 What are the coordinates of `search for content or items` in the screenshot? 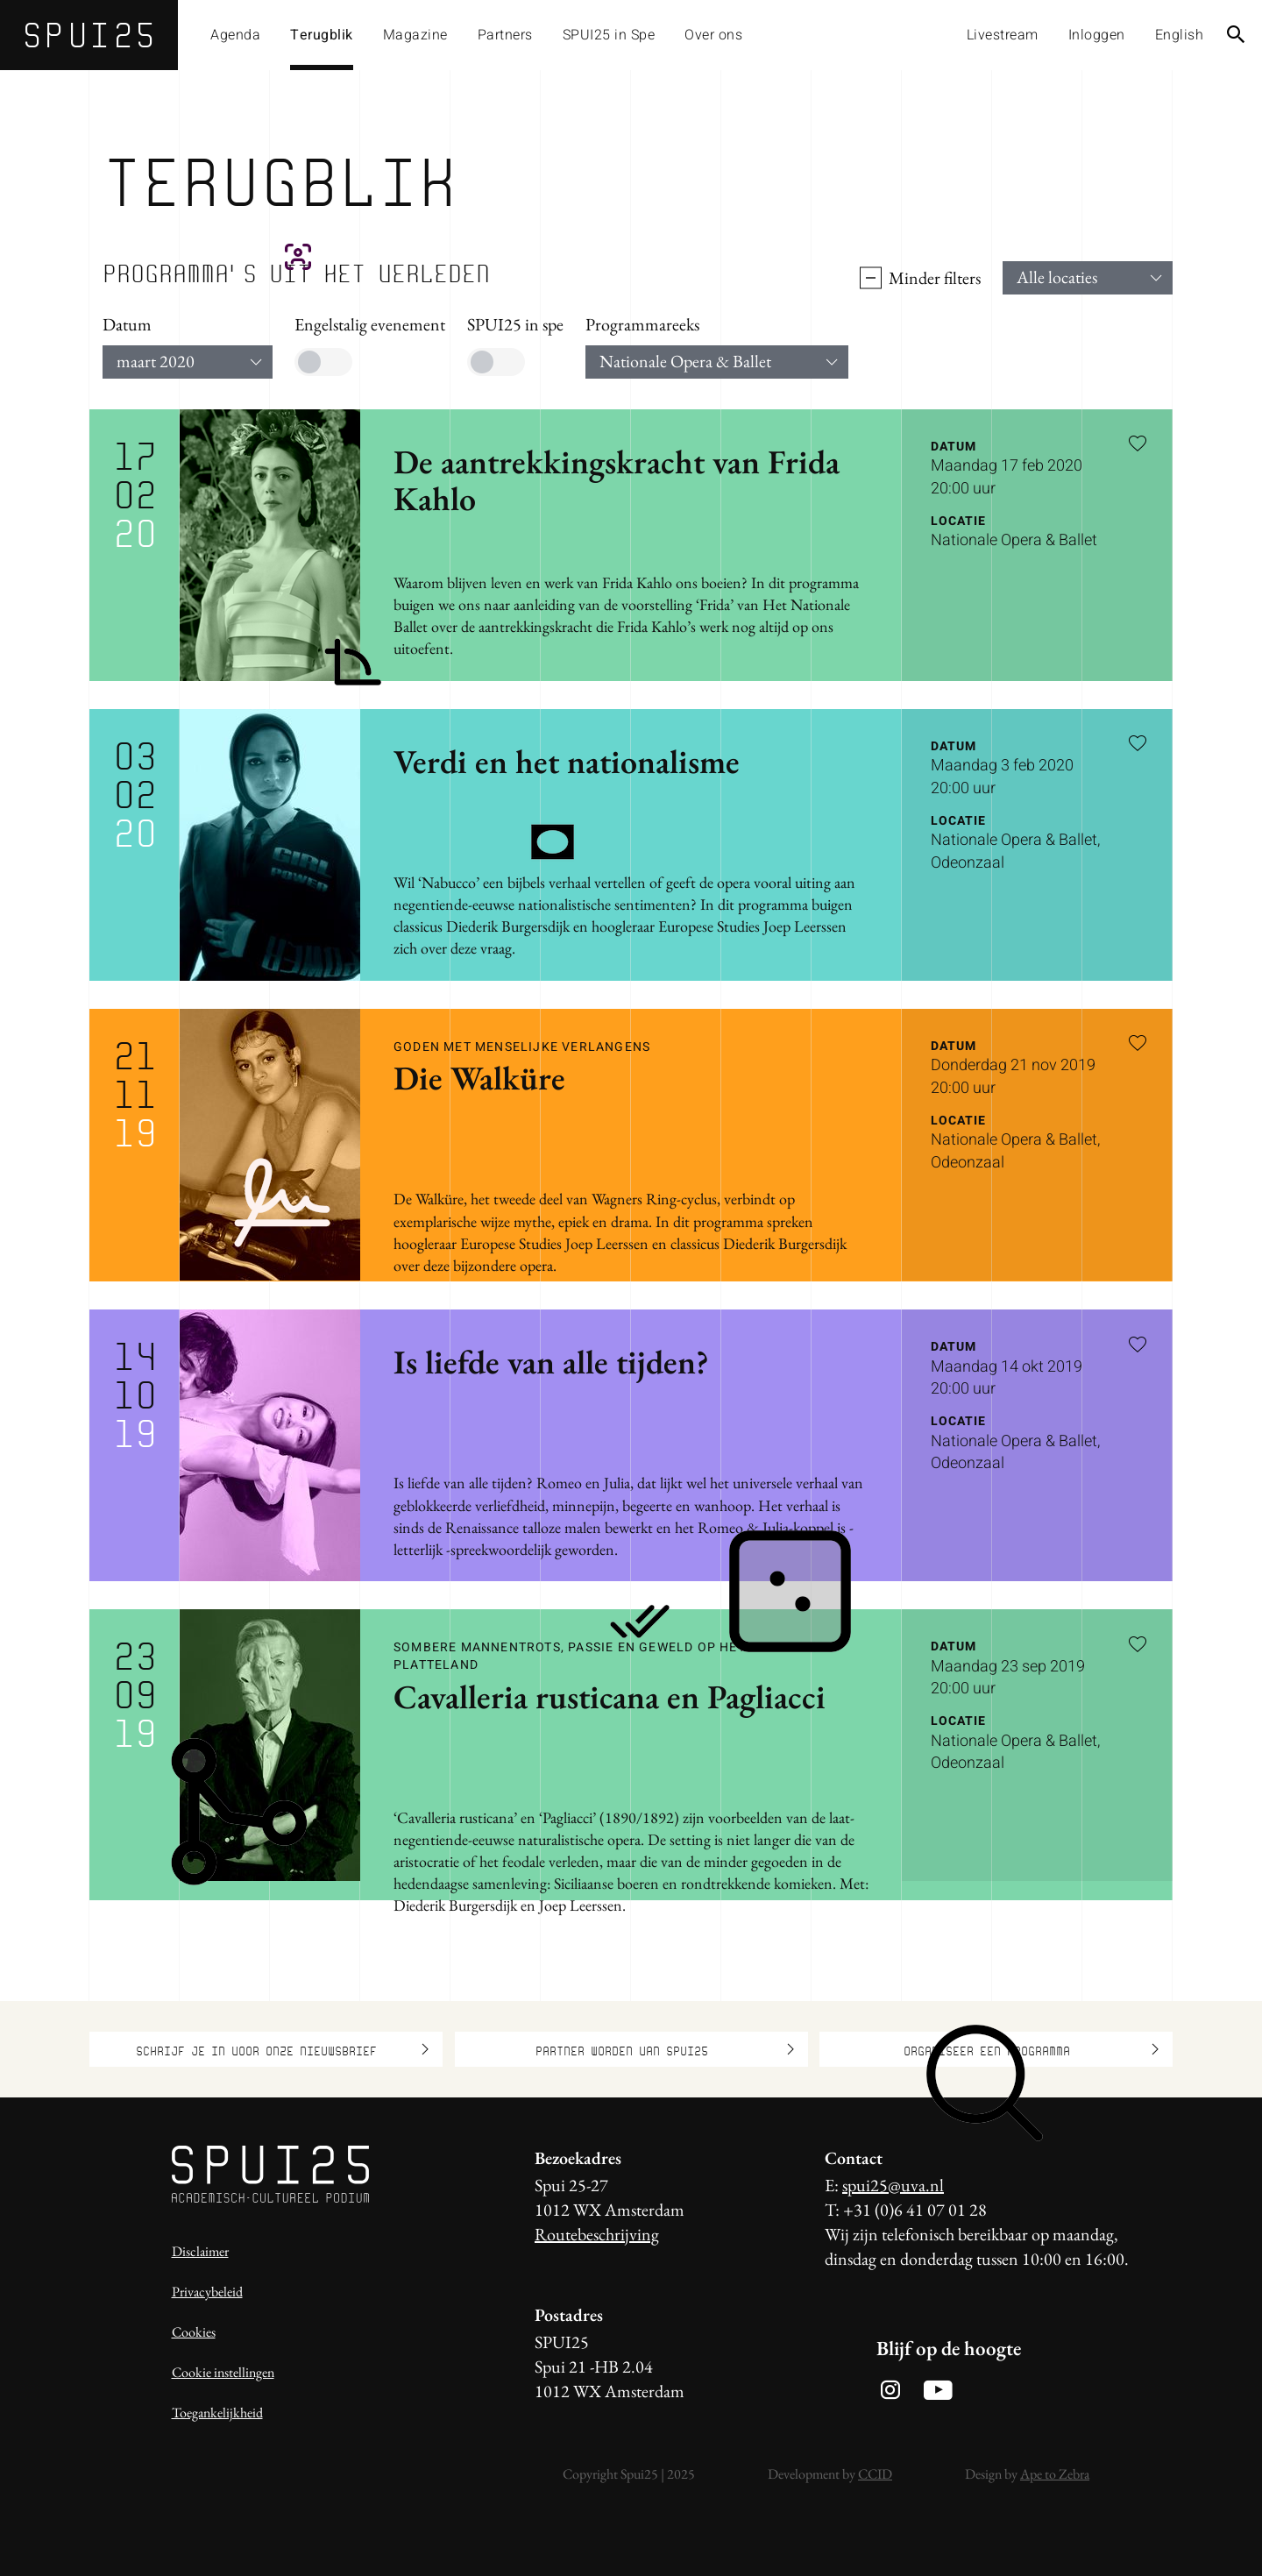 It's located at (984, 2083).